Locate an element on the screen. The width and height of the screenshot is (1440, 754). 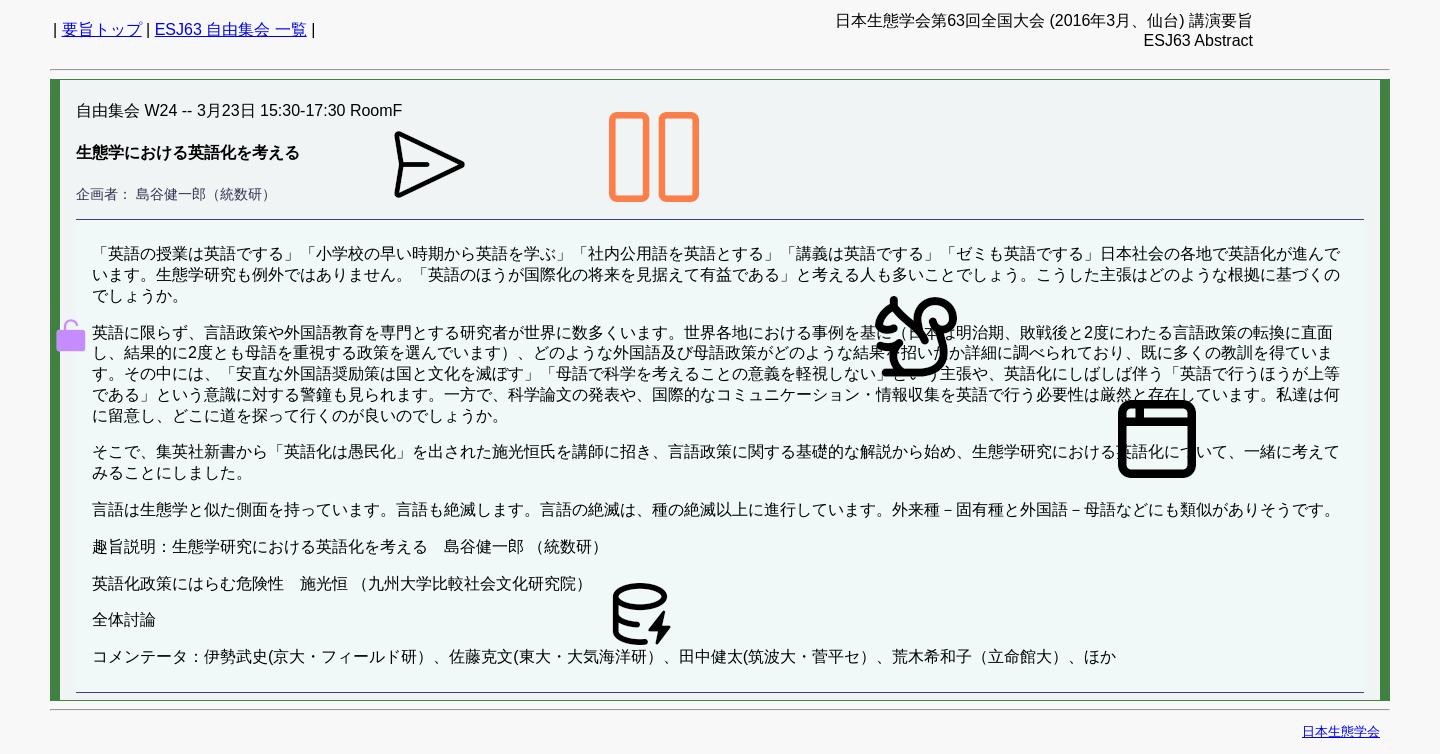
open web browser is located at coordinates (1157, 439).